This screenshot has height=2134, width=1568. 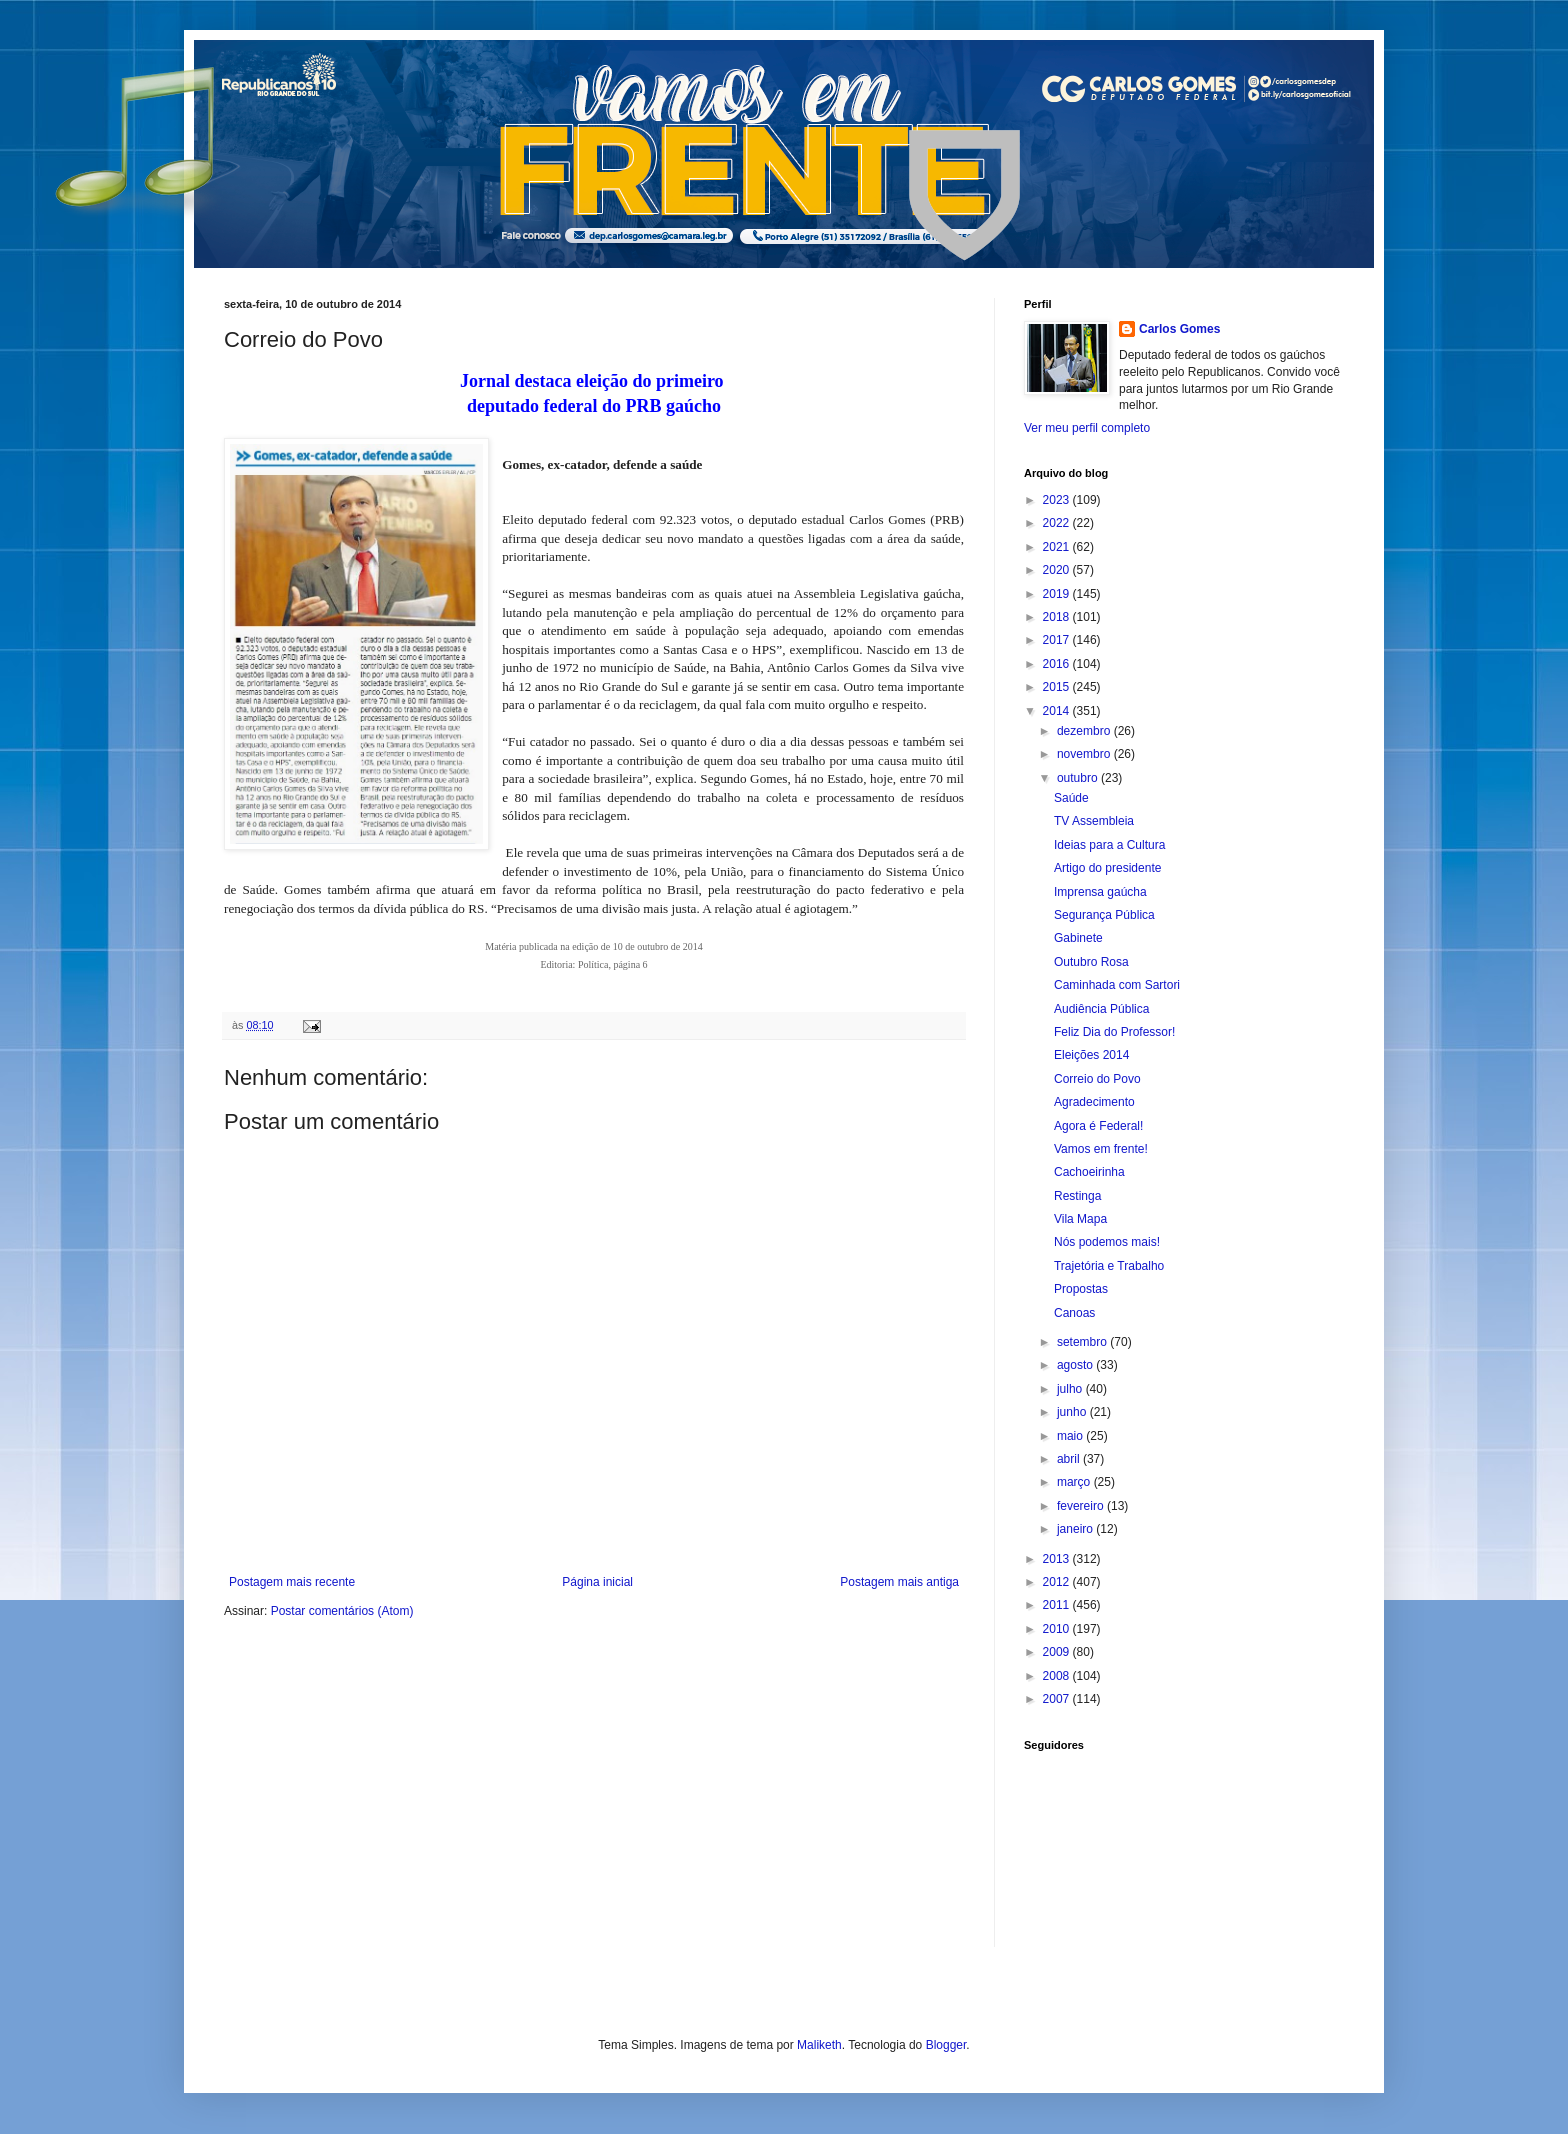 What do you see at coordinates (964, 194) in the screenshot?
I see `indicates low security status` at bounding box center [964, 194].